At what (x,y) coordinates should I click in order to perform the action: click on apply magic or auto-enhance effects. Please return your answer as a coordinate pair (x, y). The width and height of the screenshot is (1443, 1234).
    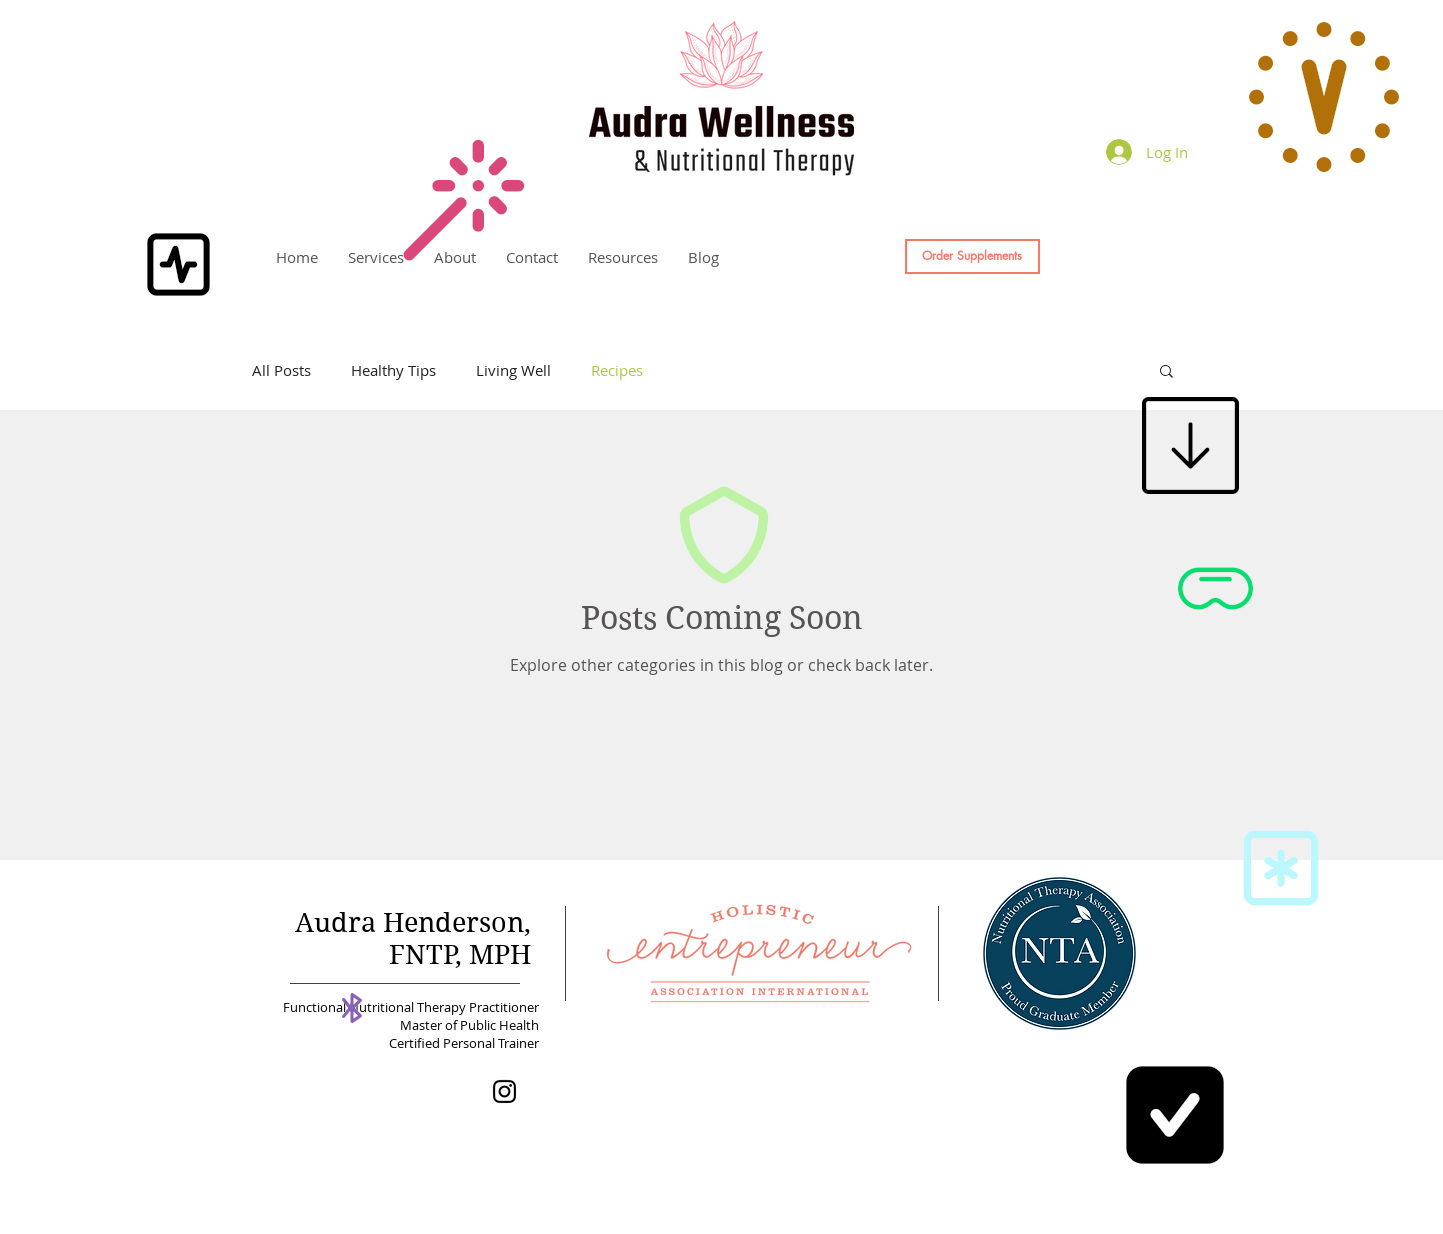
    Looking at the image, I should click on (461, 203).